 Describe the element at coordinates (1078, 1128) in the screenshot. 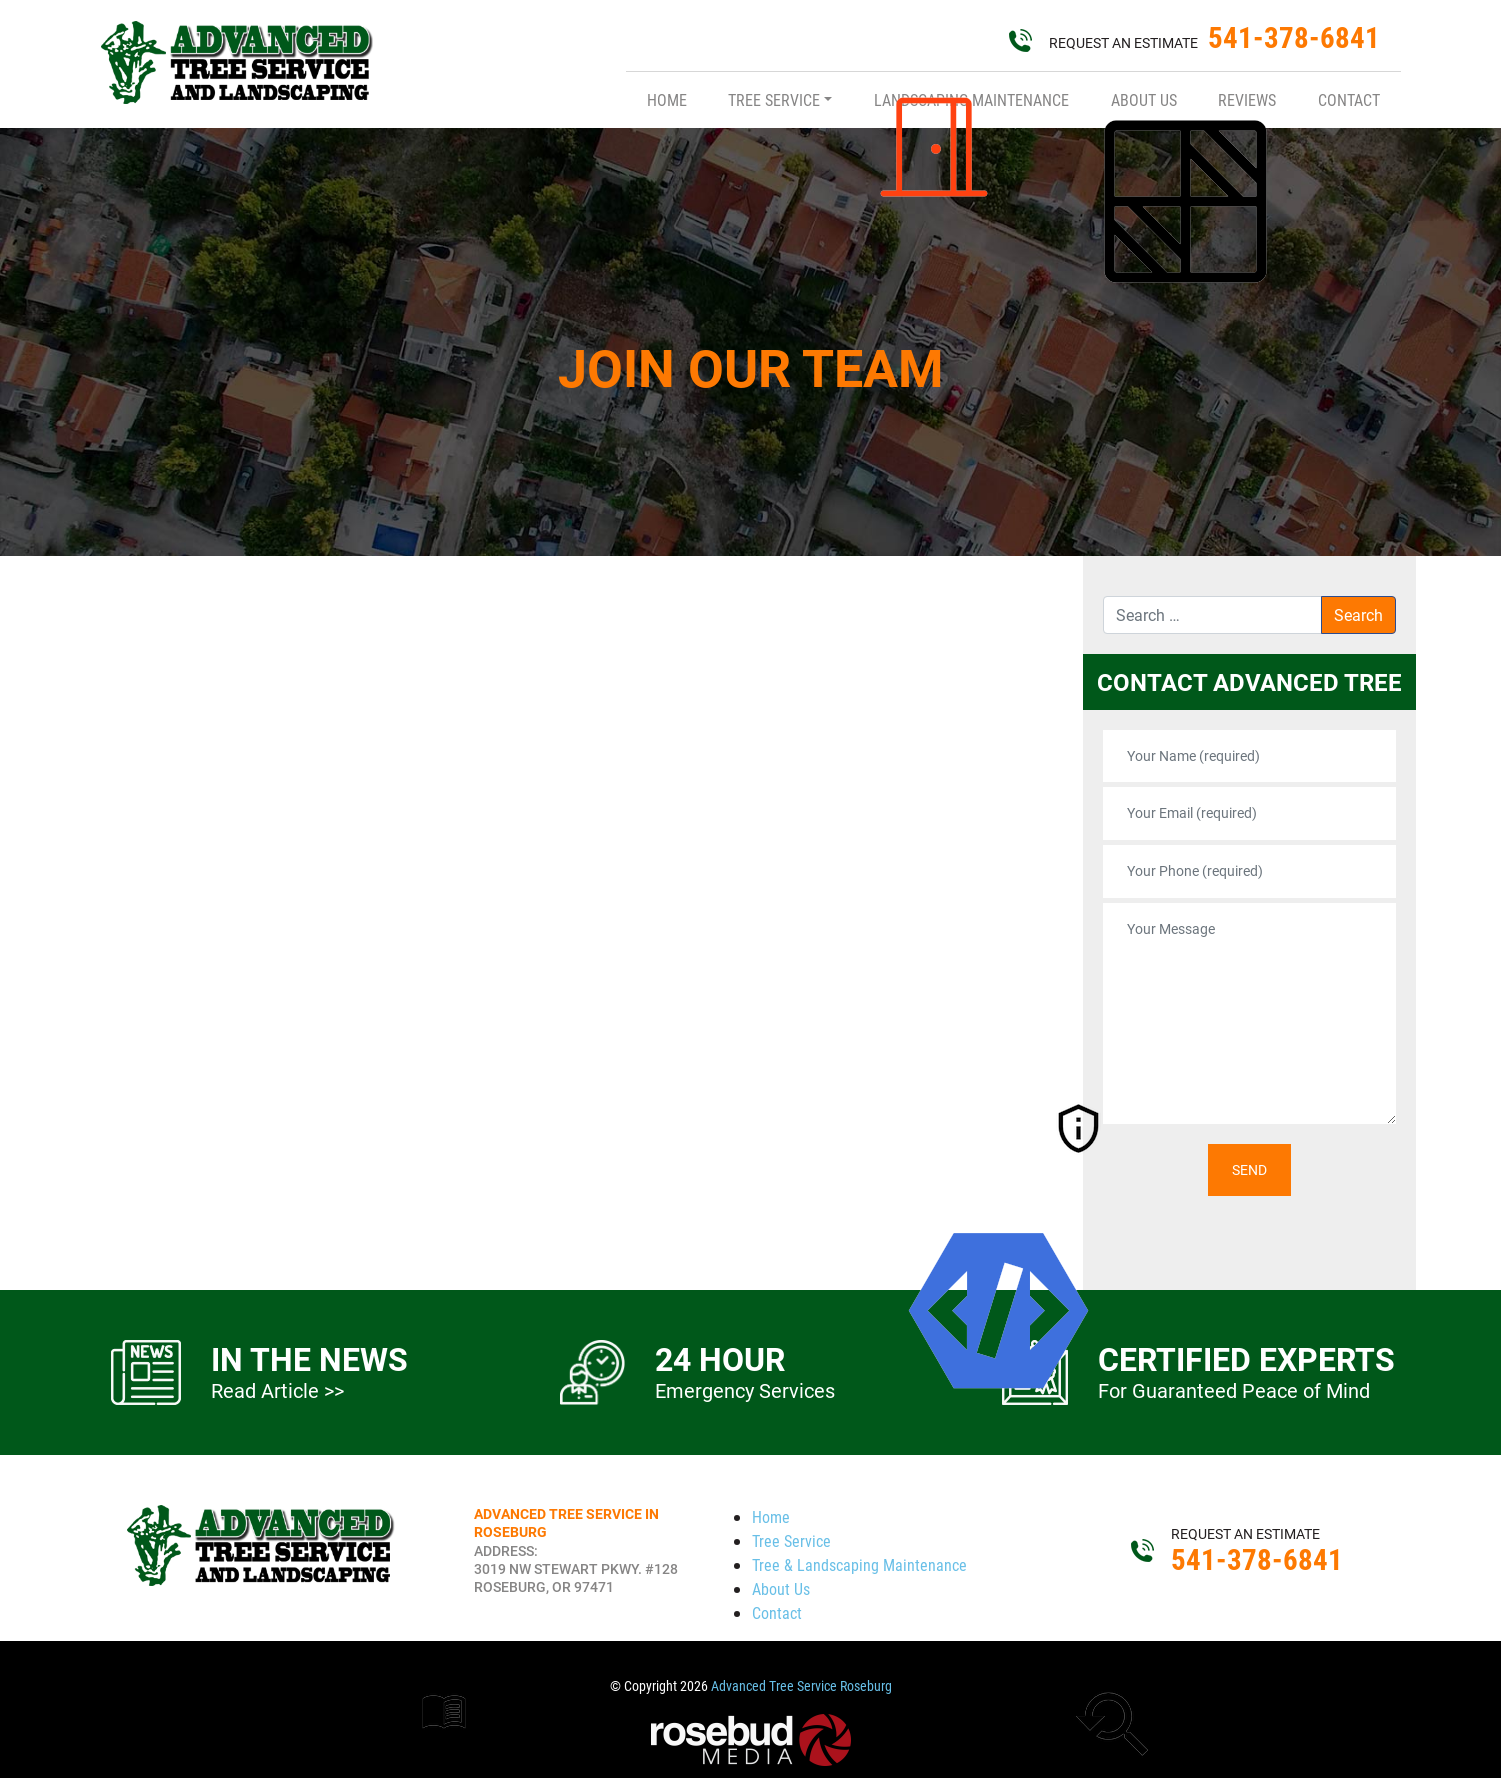

I see `view privacy policy or security information` at that location.